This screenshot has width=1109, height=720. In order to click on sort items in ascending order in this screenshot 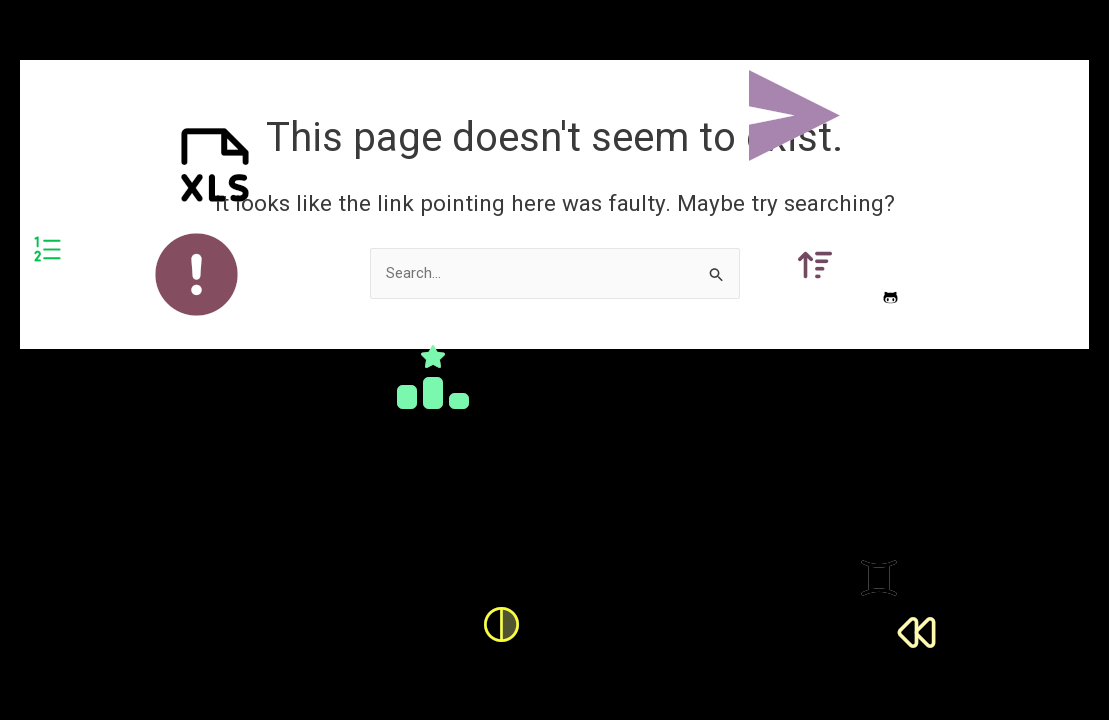, I will do `click(815, 265)`.